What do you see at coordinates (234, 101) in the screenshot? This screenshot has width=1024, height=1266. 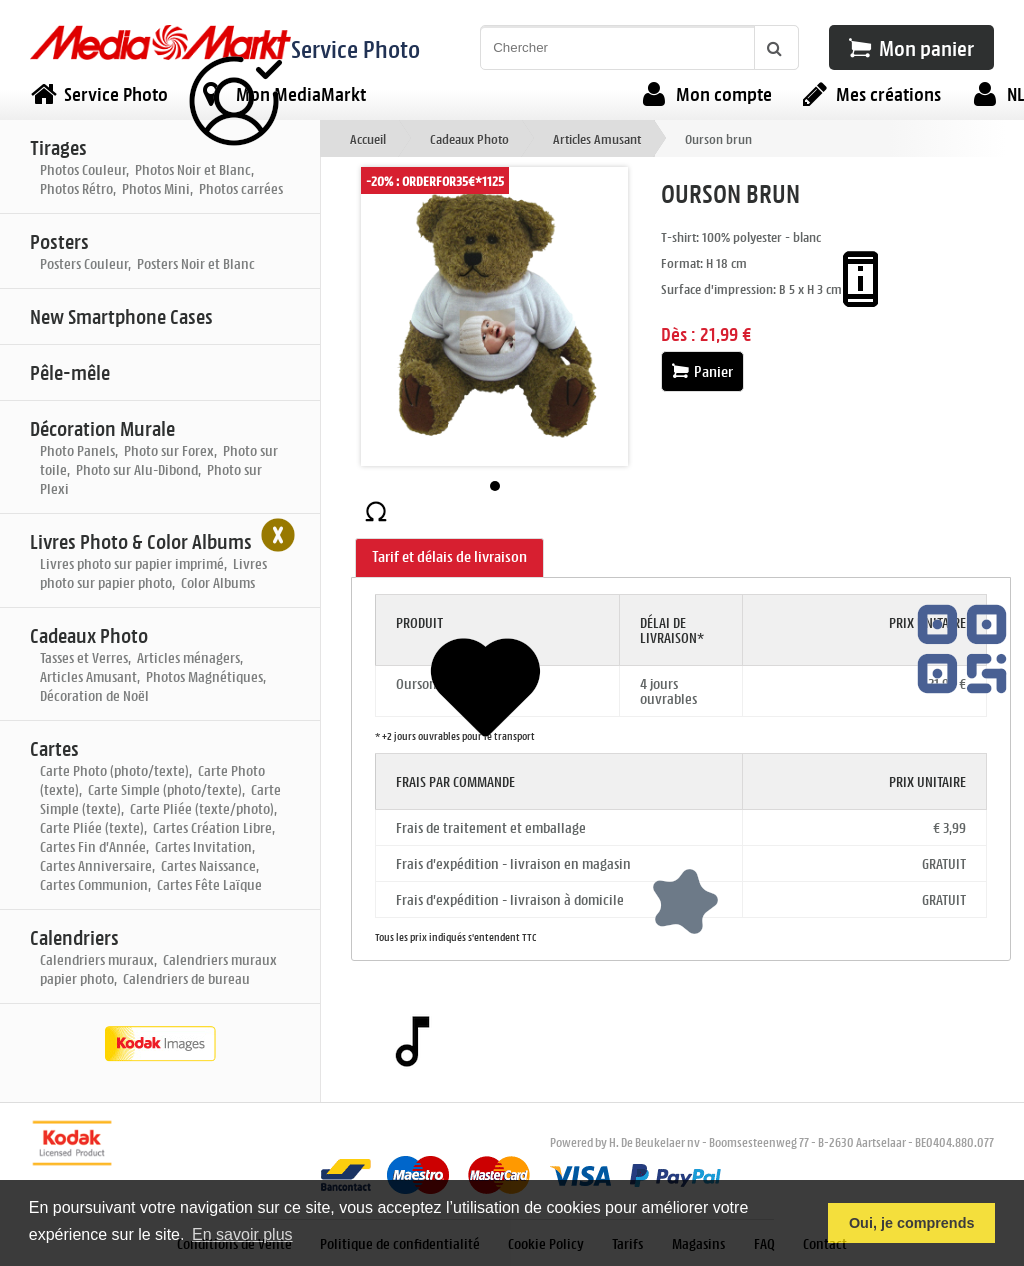 I see `verified user profile` at bounding box center [234, 101].